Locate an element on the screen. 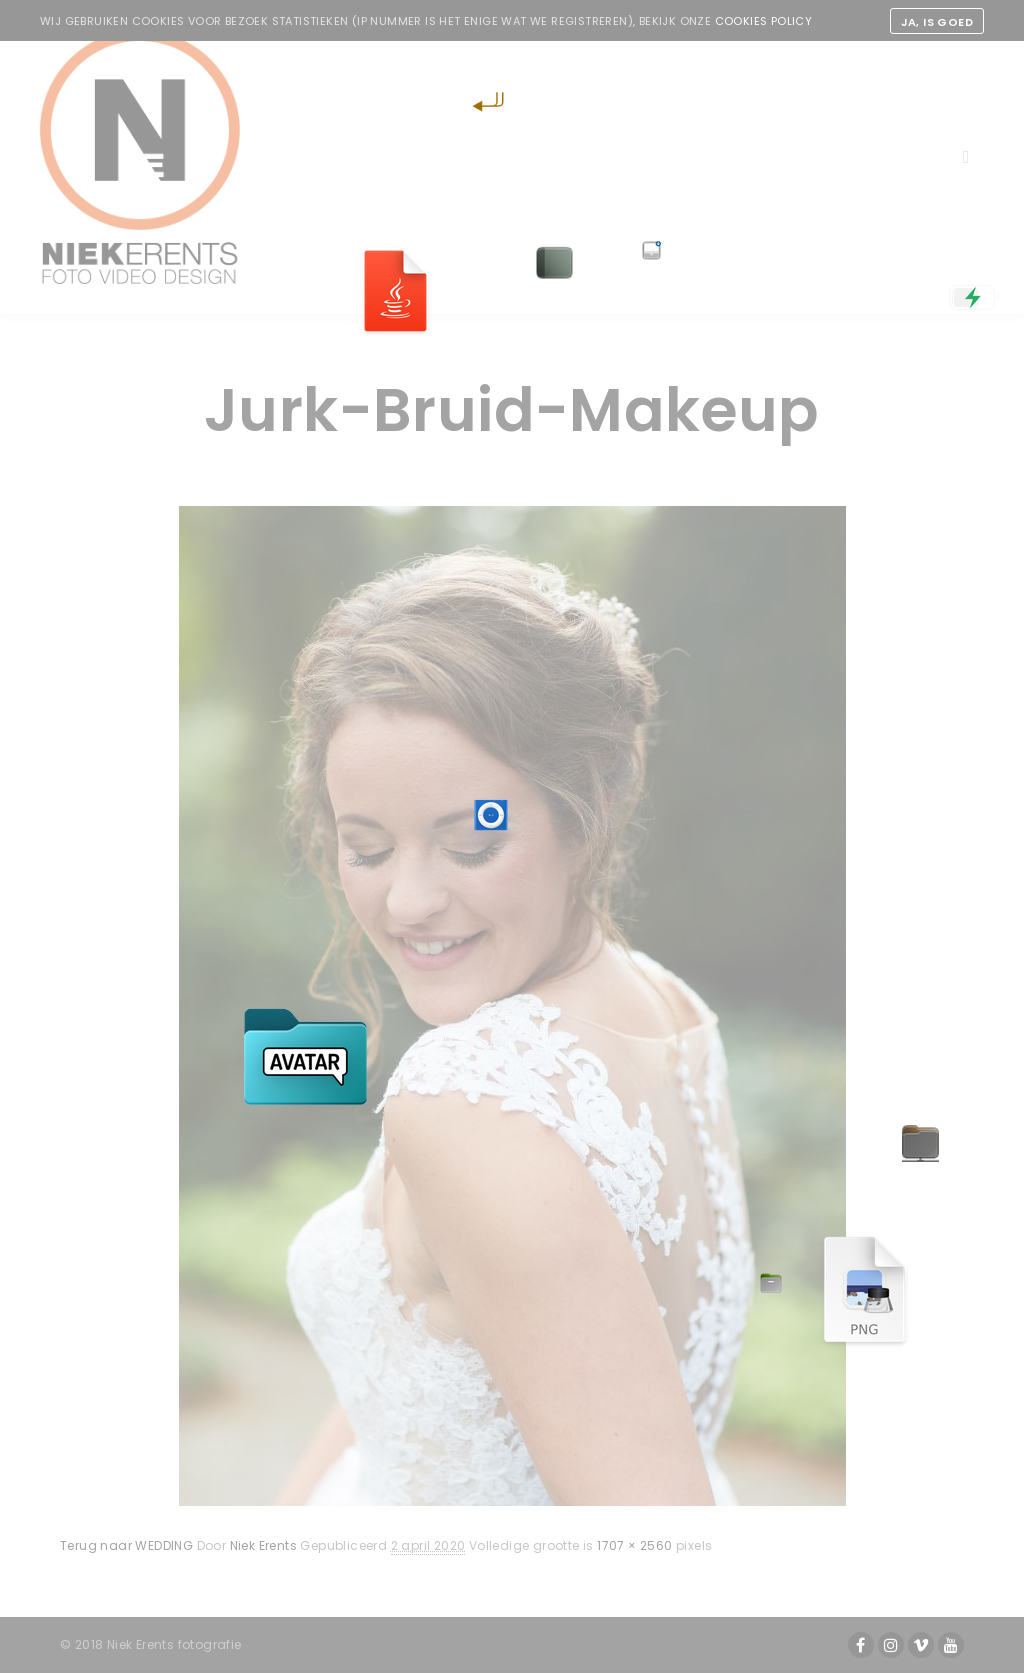 Image resolution: width=1024 pixels, height=1673 pixels. java source code file is located at coordinates (395, 292).